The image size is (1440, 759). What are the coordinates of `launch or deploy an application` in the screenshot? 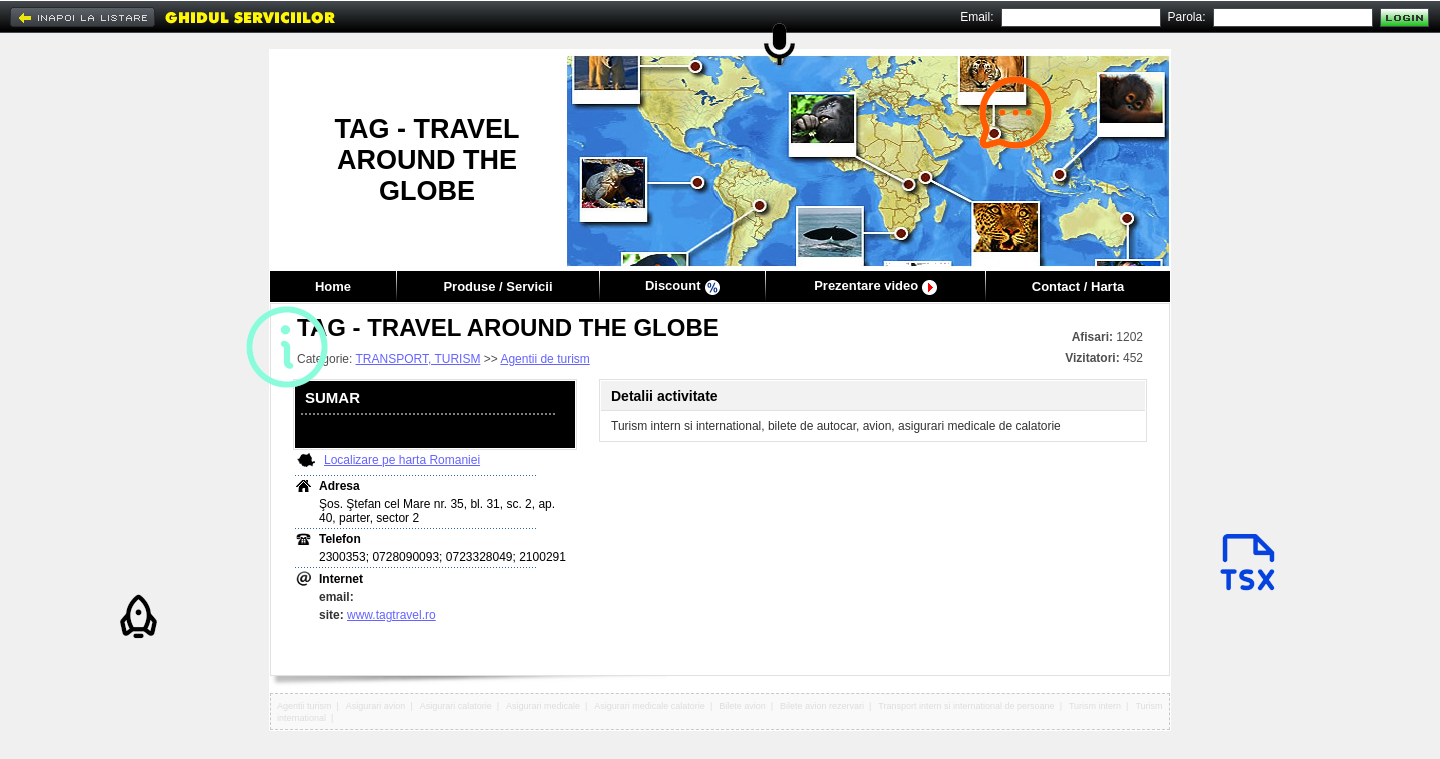 It's located at (138, 617).